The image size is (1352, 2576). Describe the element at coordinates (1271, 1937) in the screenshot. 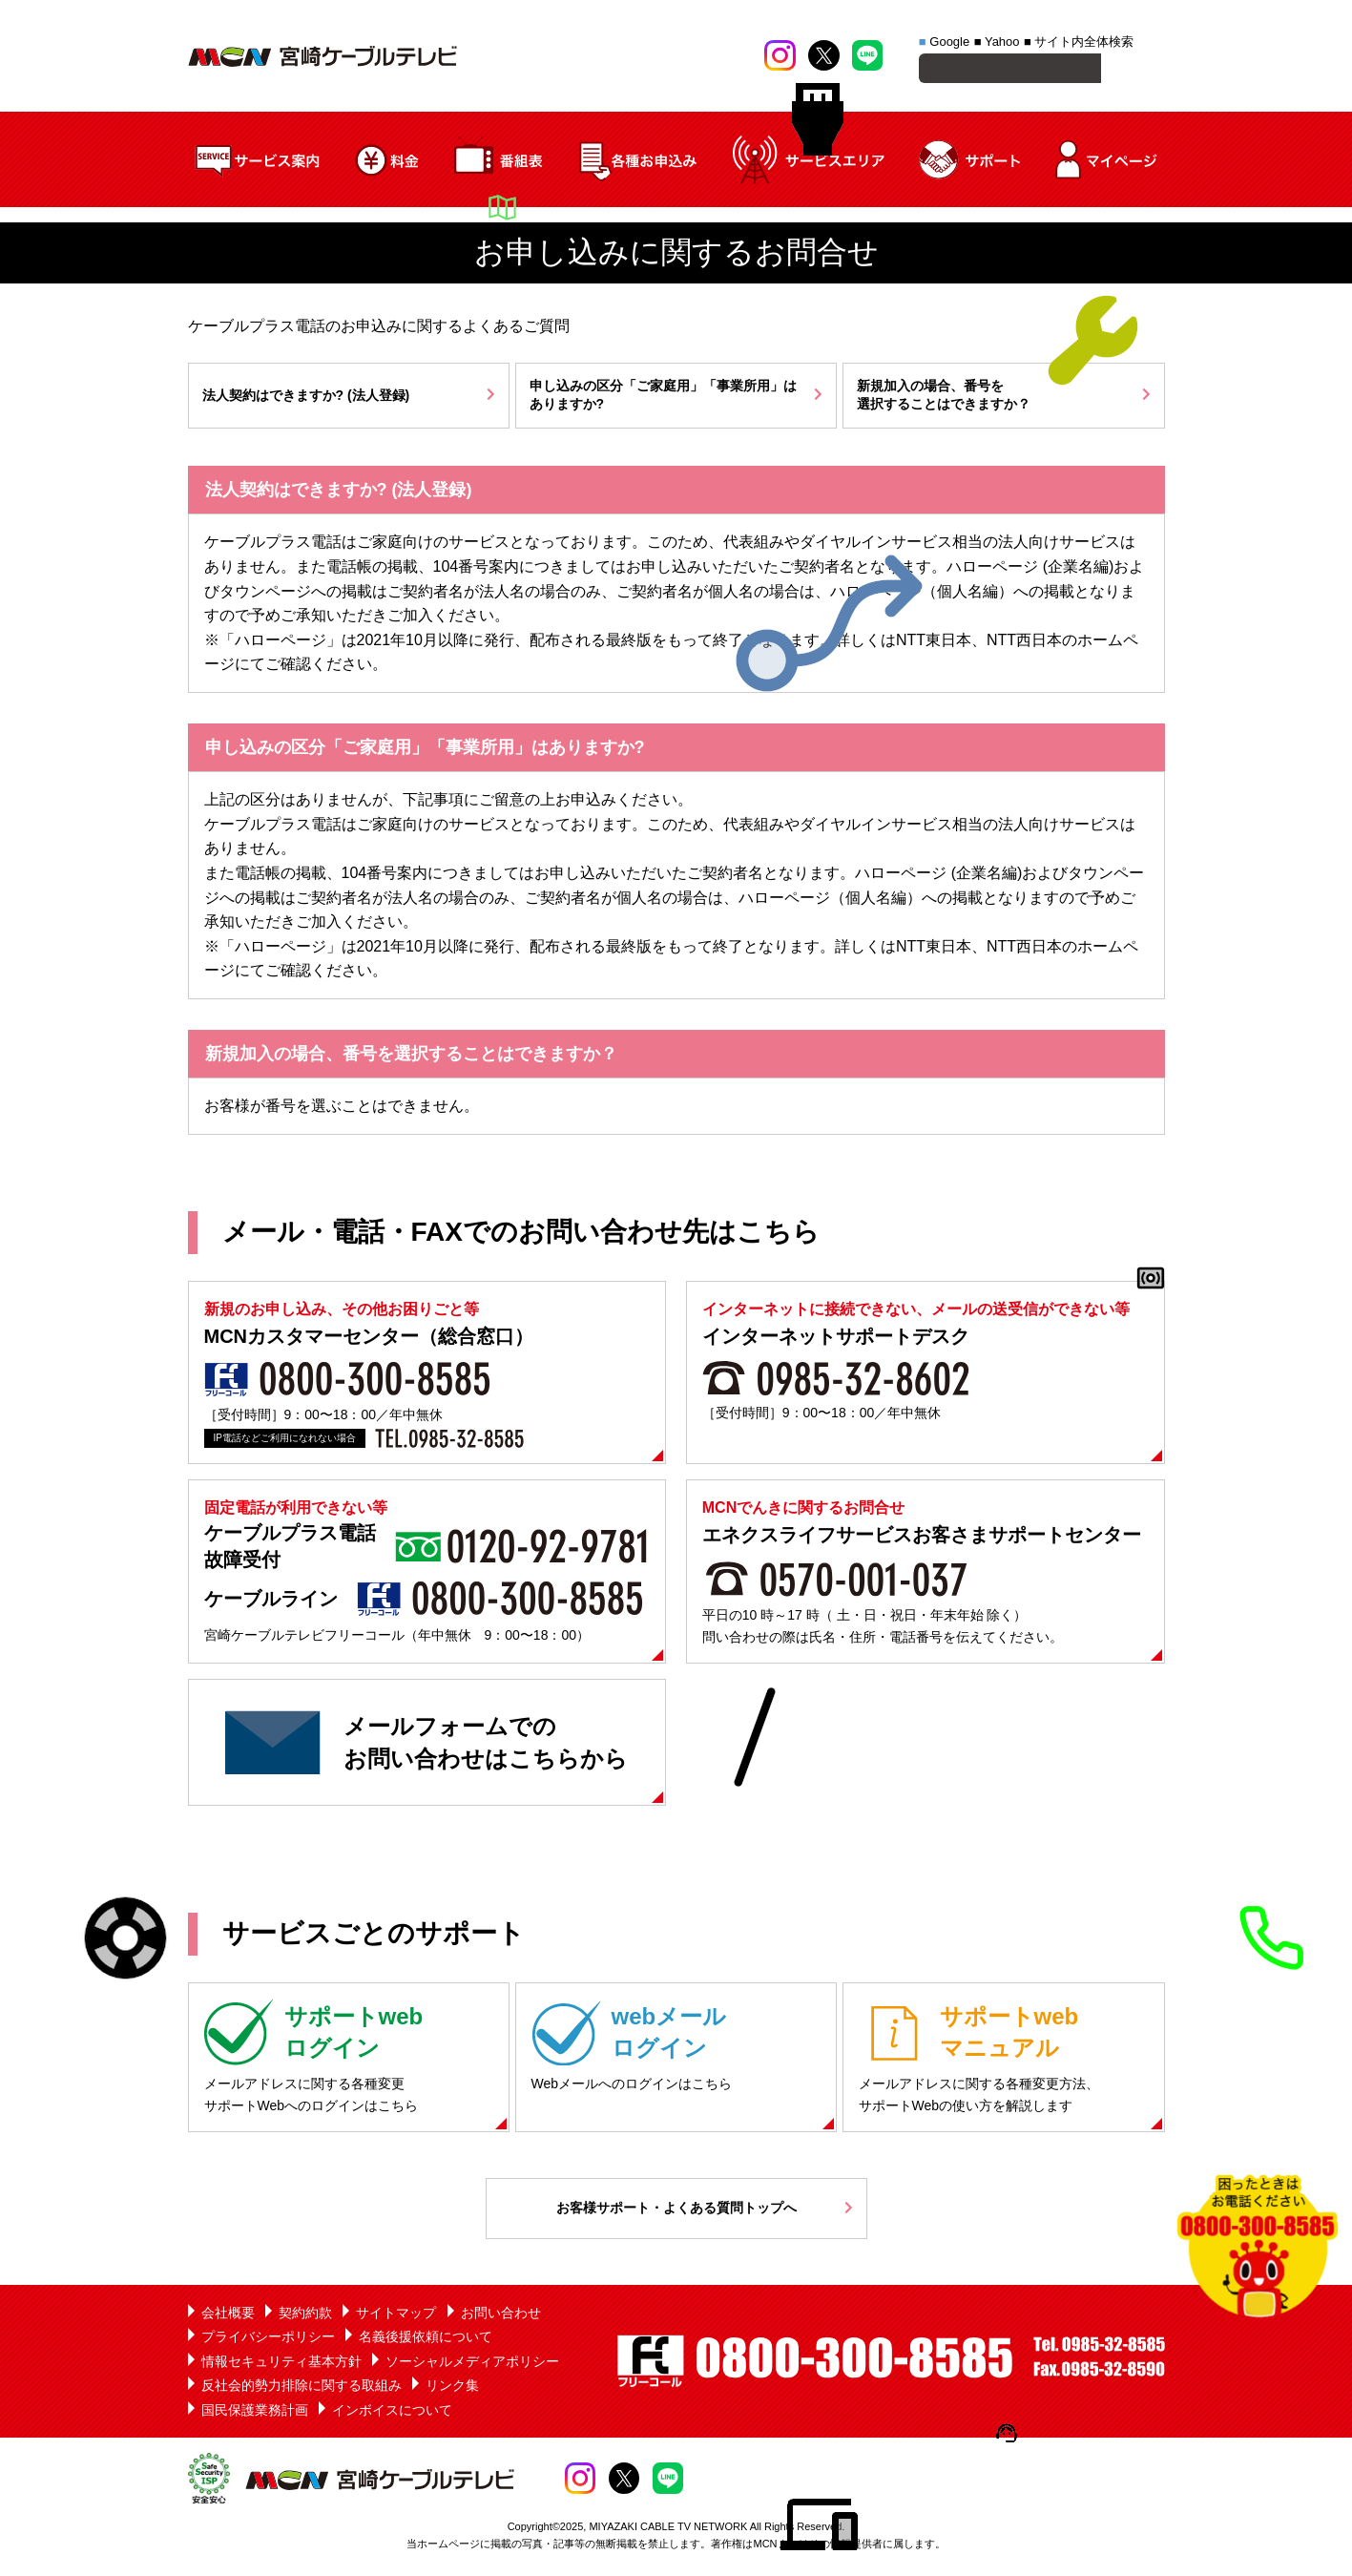

I see `make a phone call` at that location.